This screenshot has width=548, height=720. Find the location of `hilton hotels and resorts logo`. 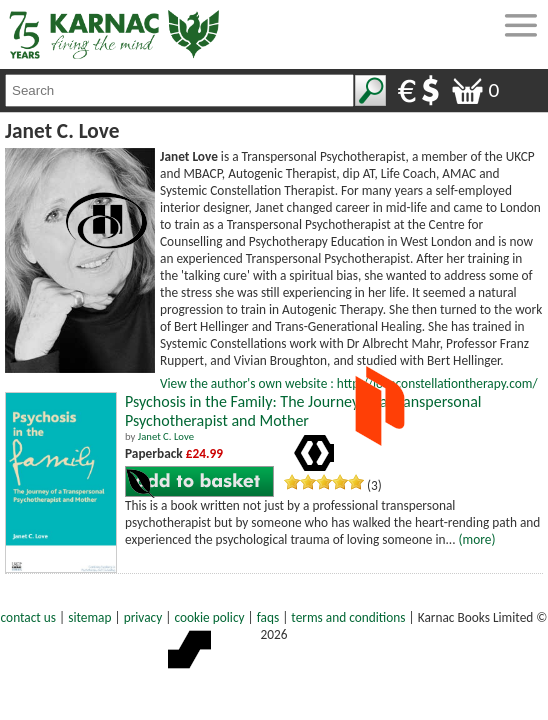

hilton hotels and resorts logo is located at coordinates (106, 220).